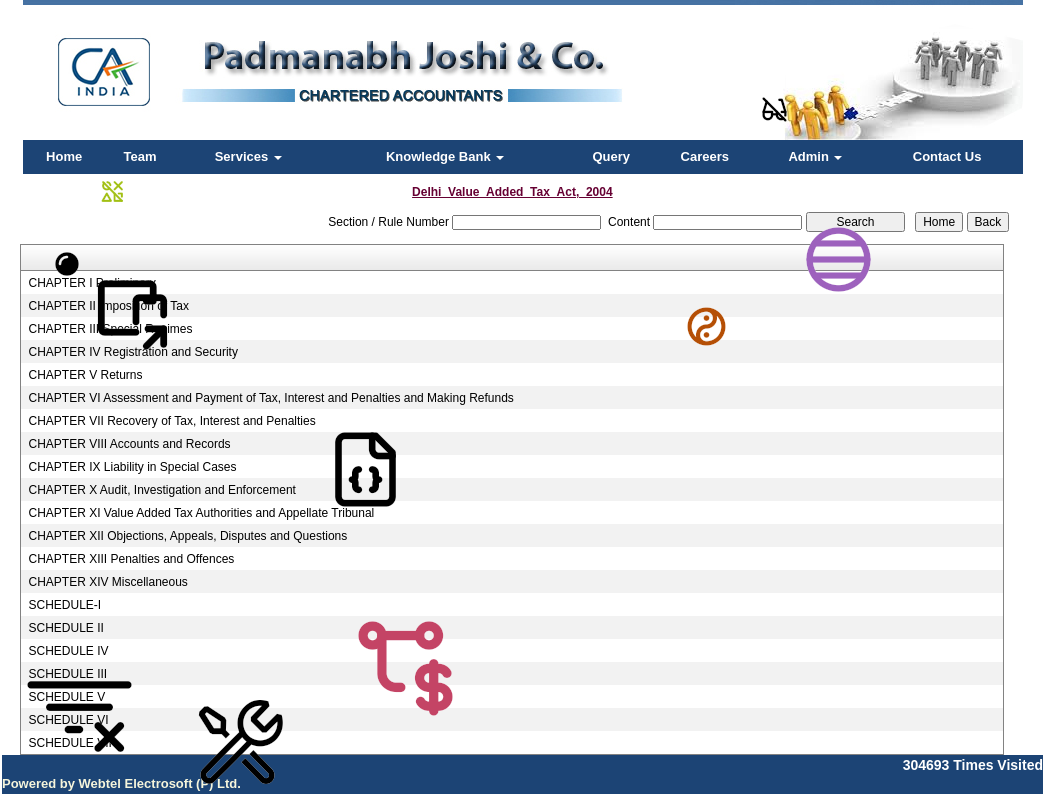 The image size is (1045, 794). I want to click on apply inner shadow effect to top-left corner, so click(67, 264).